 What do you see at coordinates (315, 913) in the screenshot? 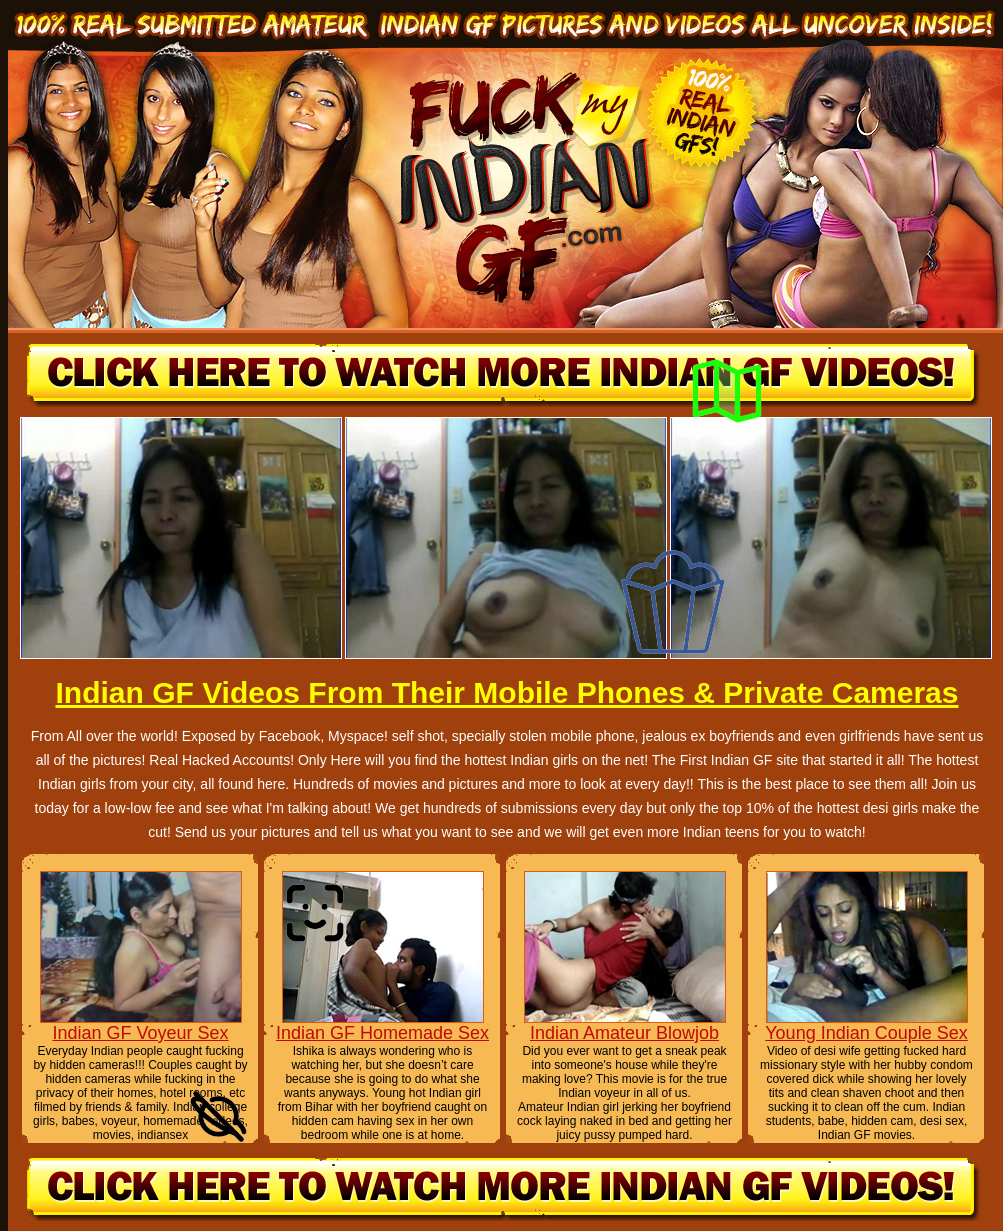
I see `authenticate with face id` at bounding box center [315, 913].